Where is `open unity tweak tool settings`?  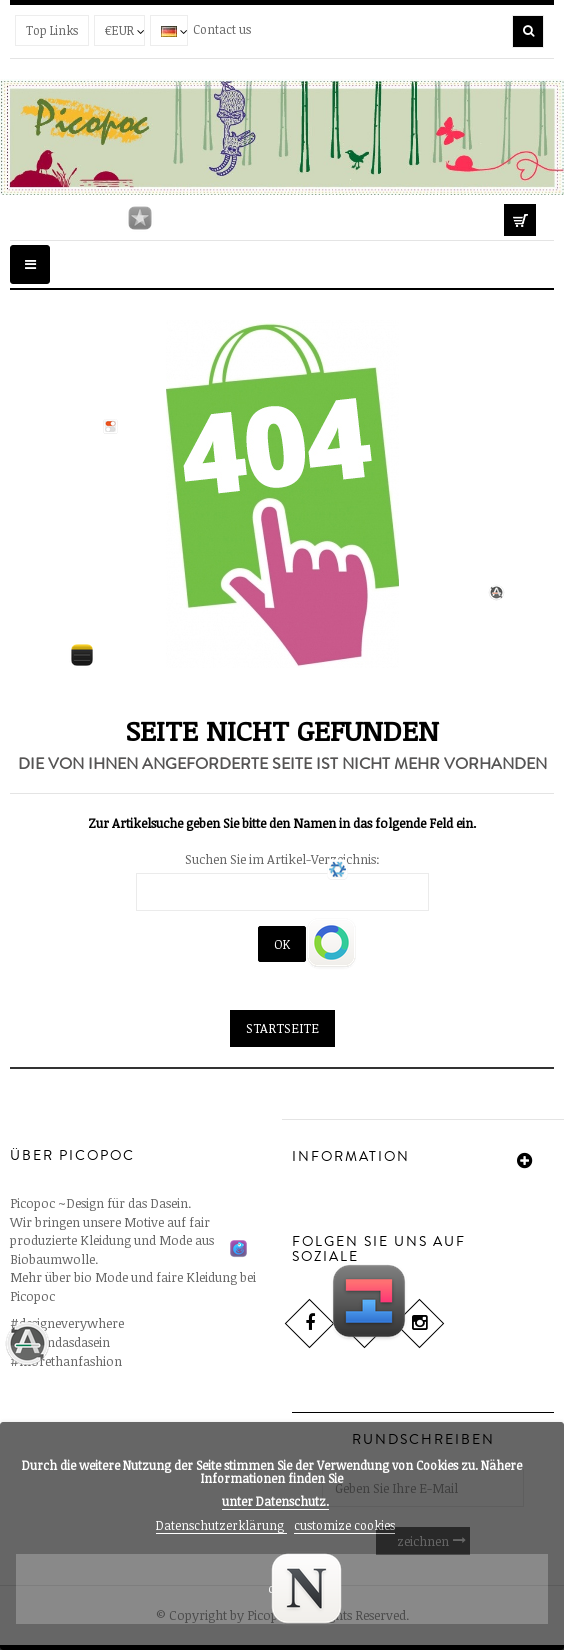
open unity tweak tool settings is located at coordinates (110, 426).